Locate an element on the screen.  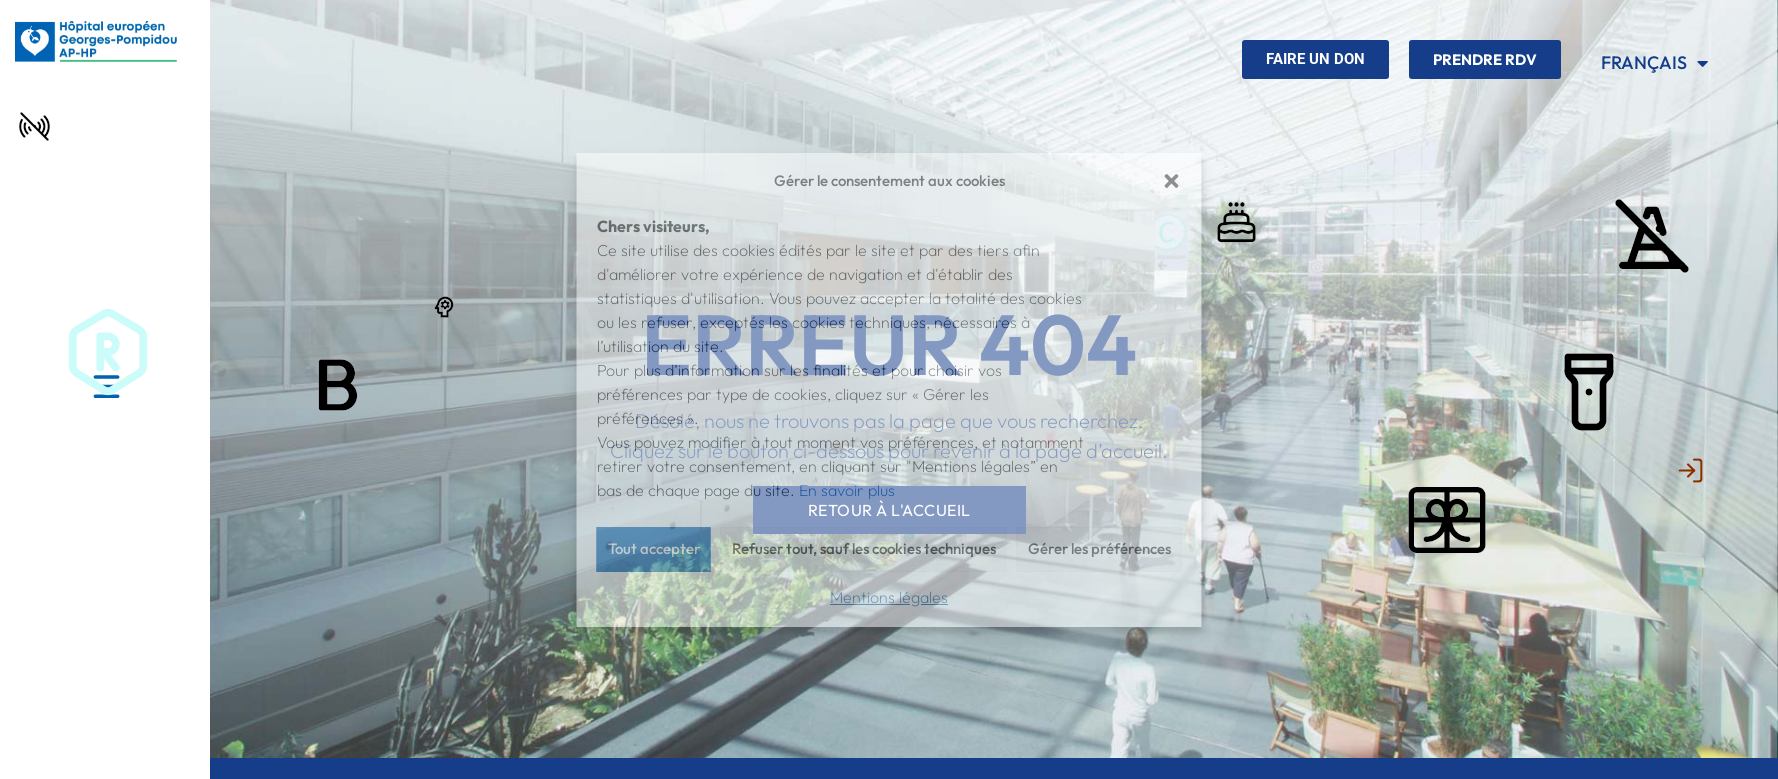
apply bold formatting to selected text is located at coordinates (338, 385).